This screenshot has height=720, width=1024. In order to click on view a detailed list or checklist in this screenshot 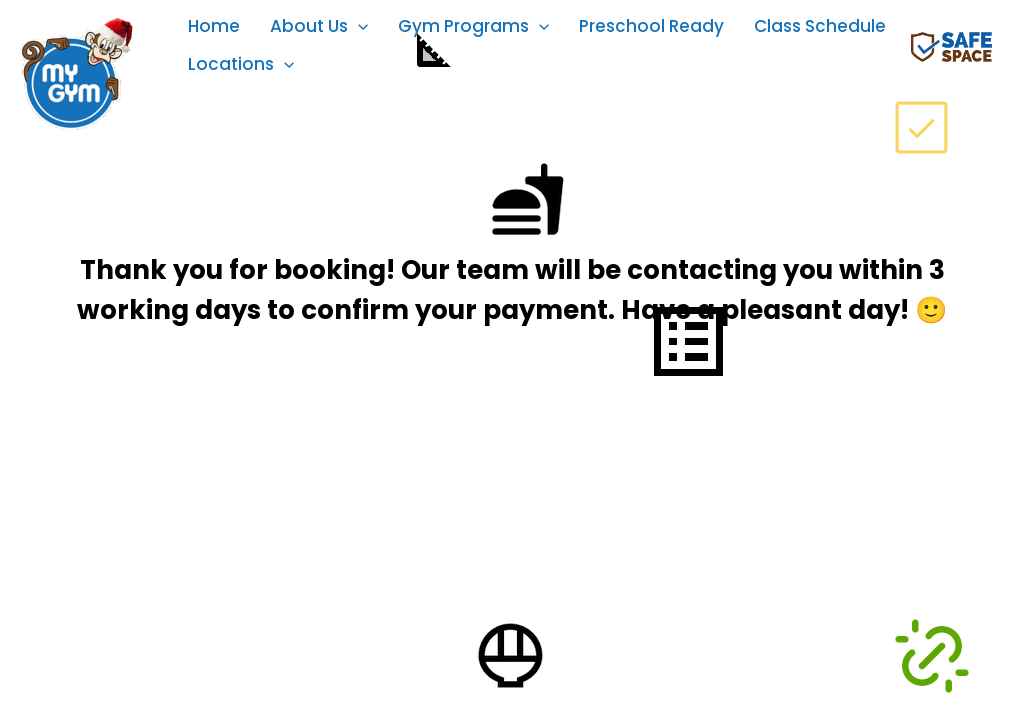, I will do `click(688, 341)`.